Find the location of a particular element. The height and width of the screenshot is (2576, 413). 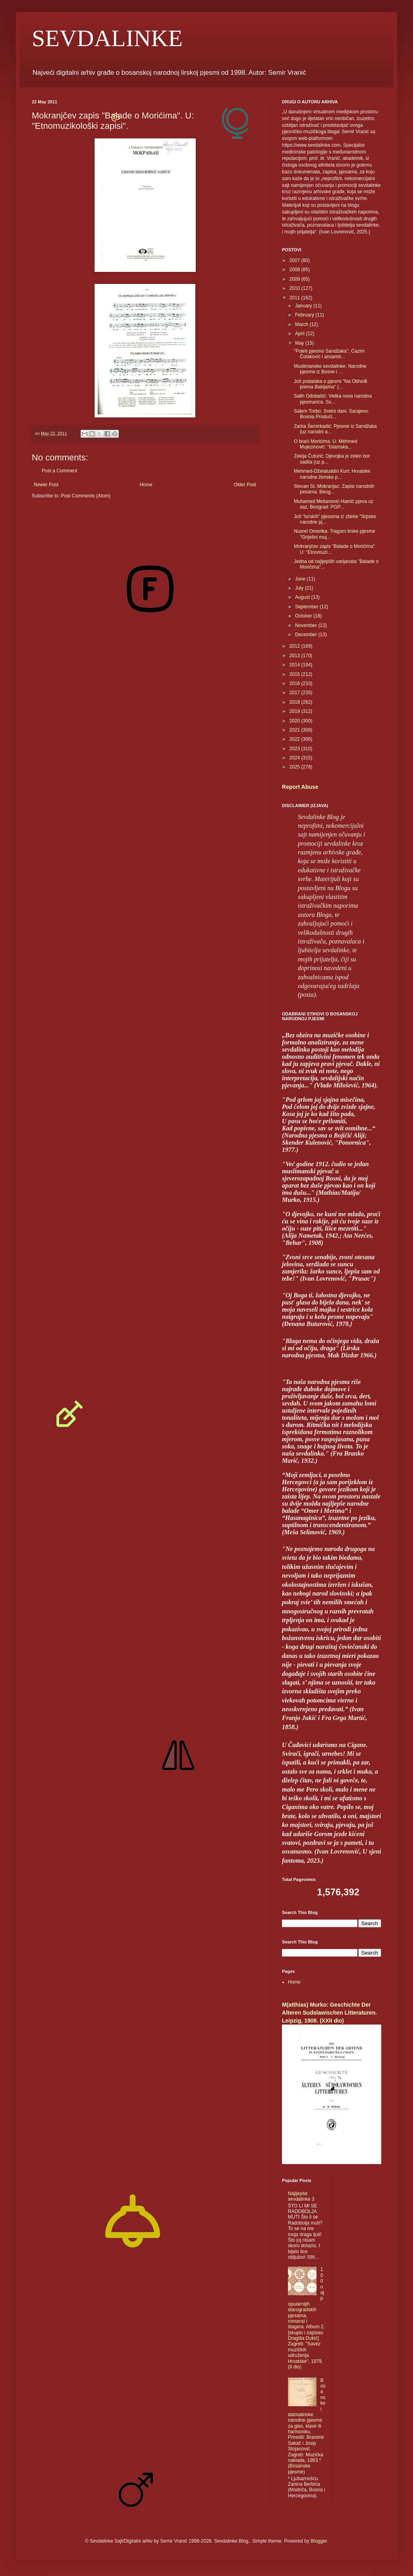

access color or theme customization options is located at coordinates (116, 118).